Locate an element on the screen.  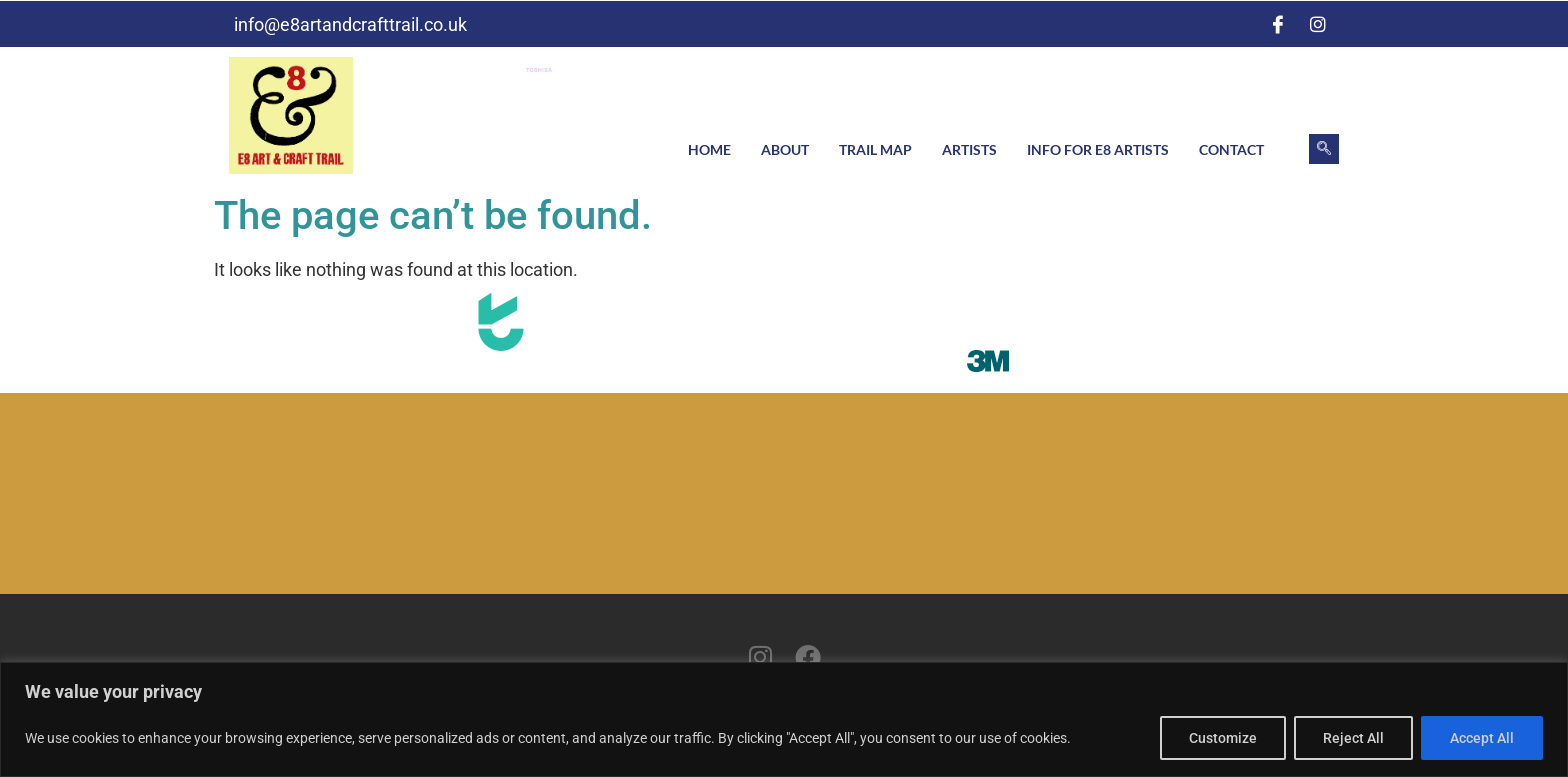
Toshiba brand logo is located at coordinates (539, 70).